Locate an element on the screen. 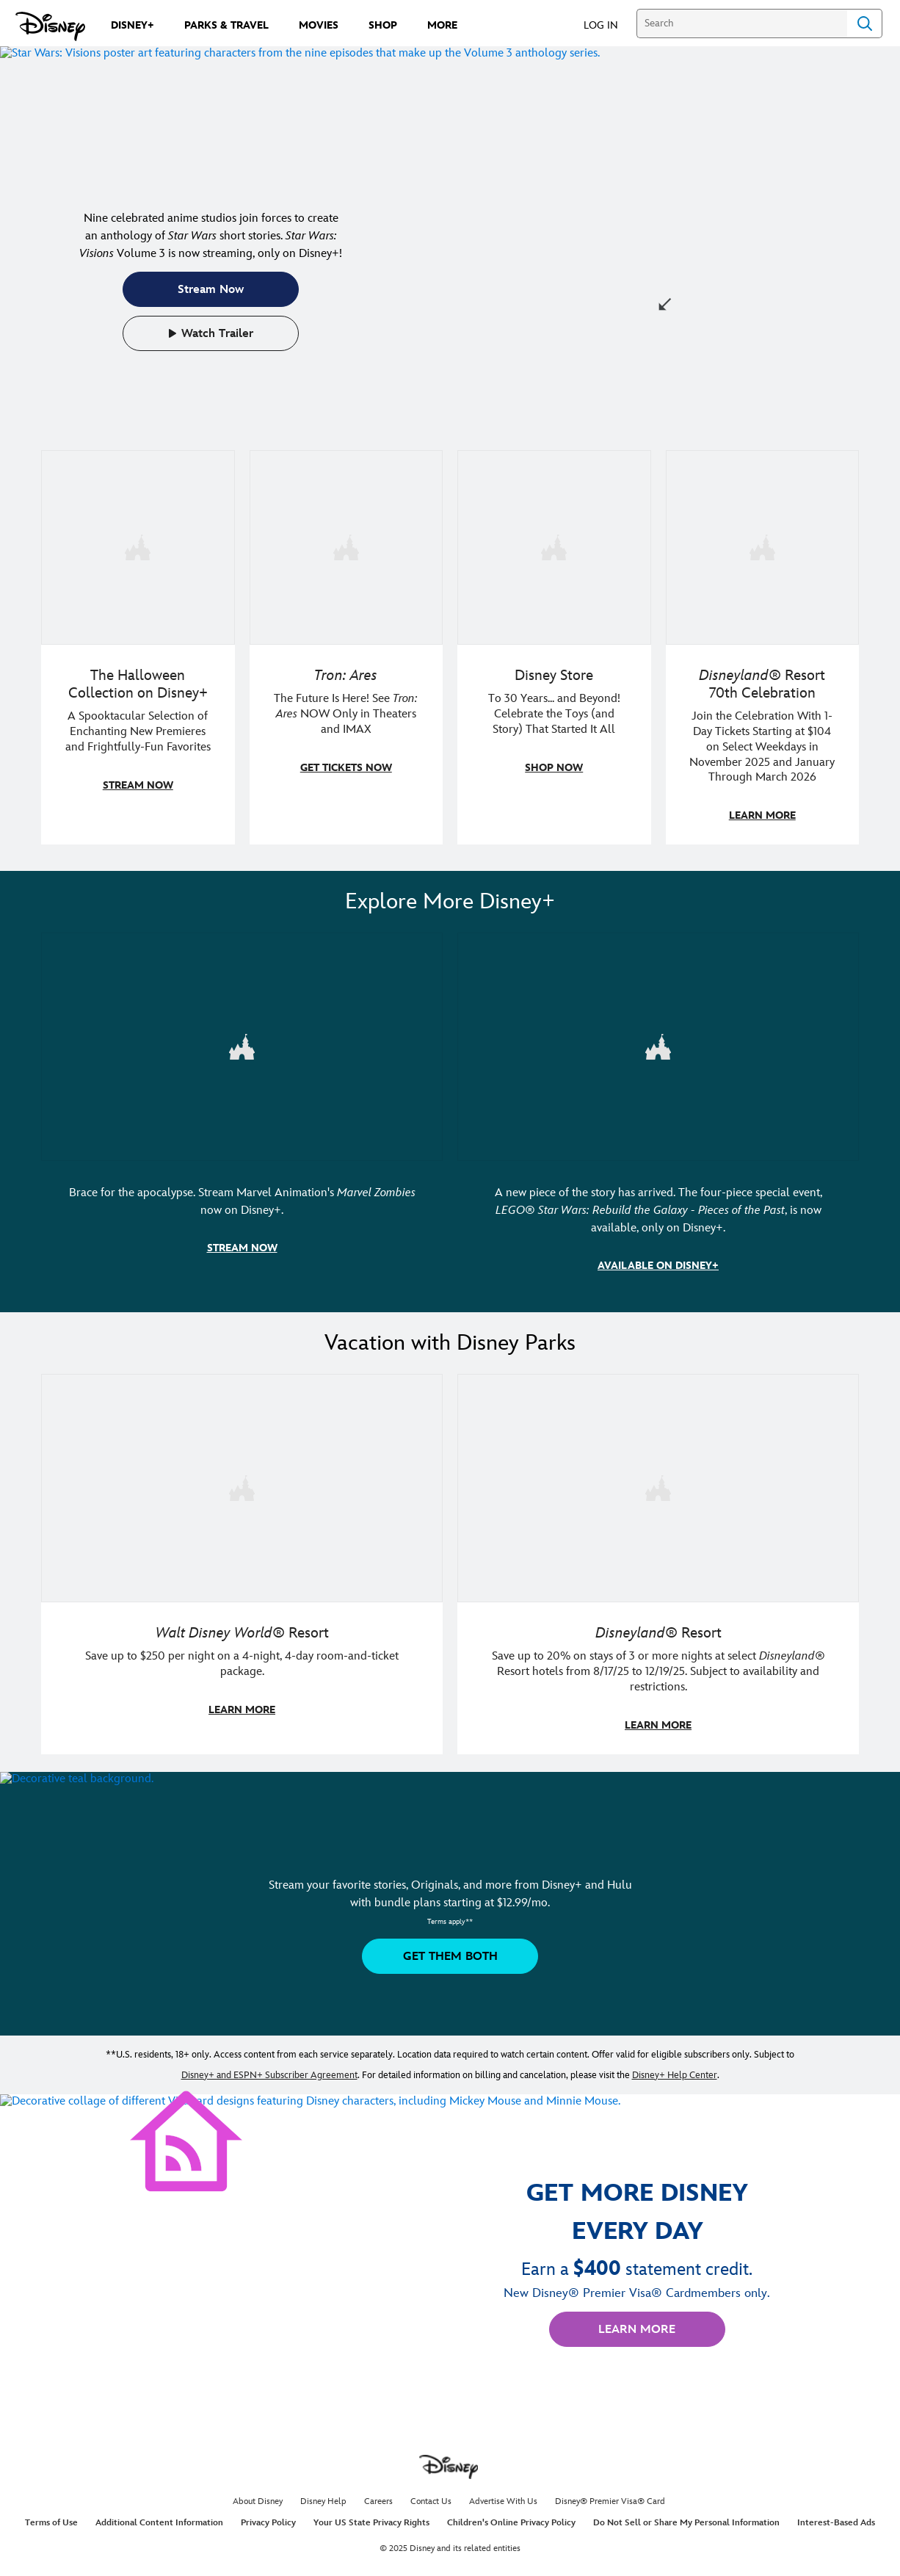 The image size is (900, 2576). access home network settings is located at coordinates (186, 2145).